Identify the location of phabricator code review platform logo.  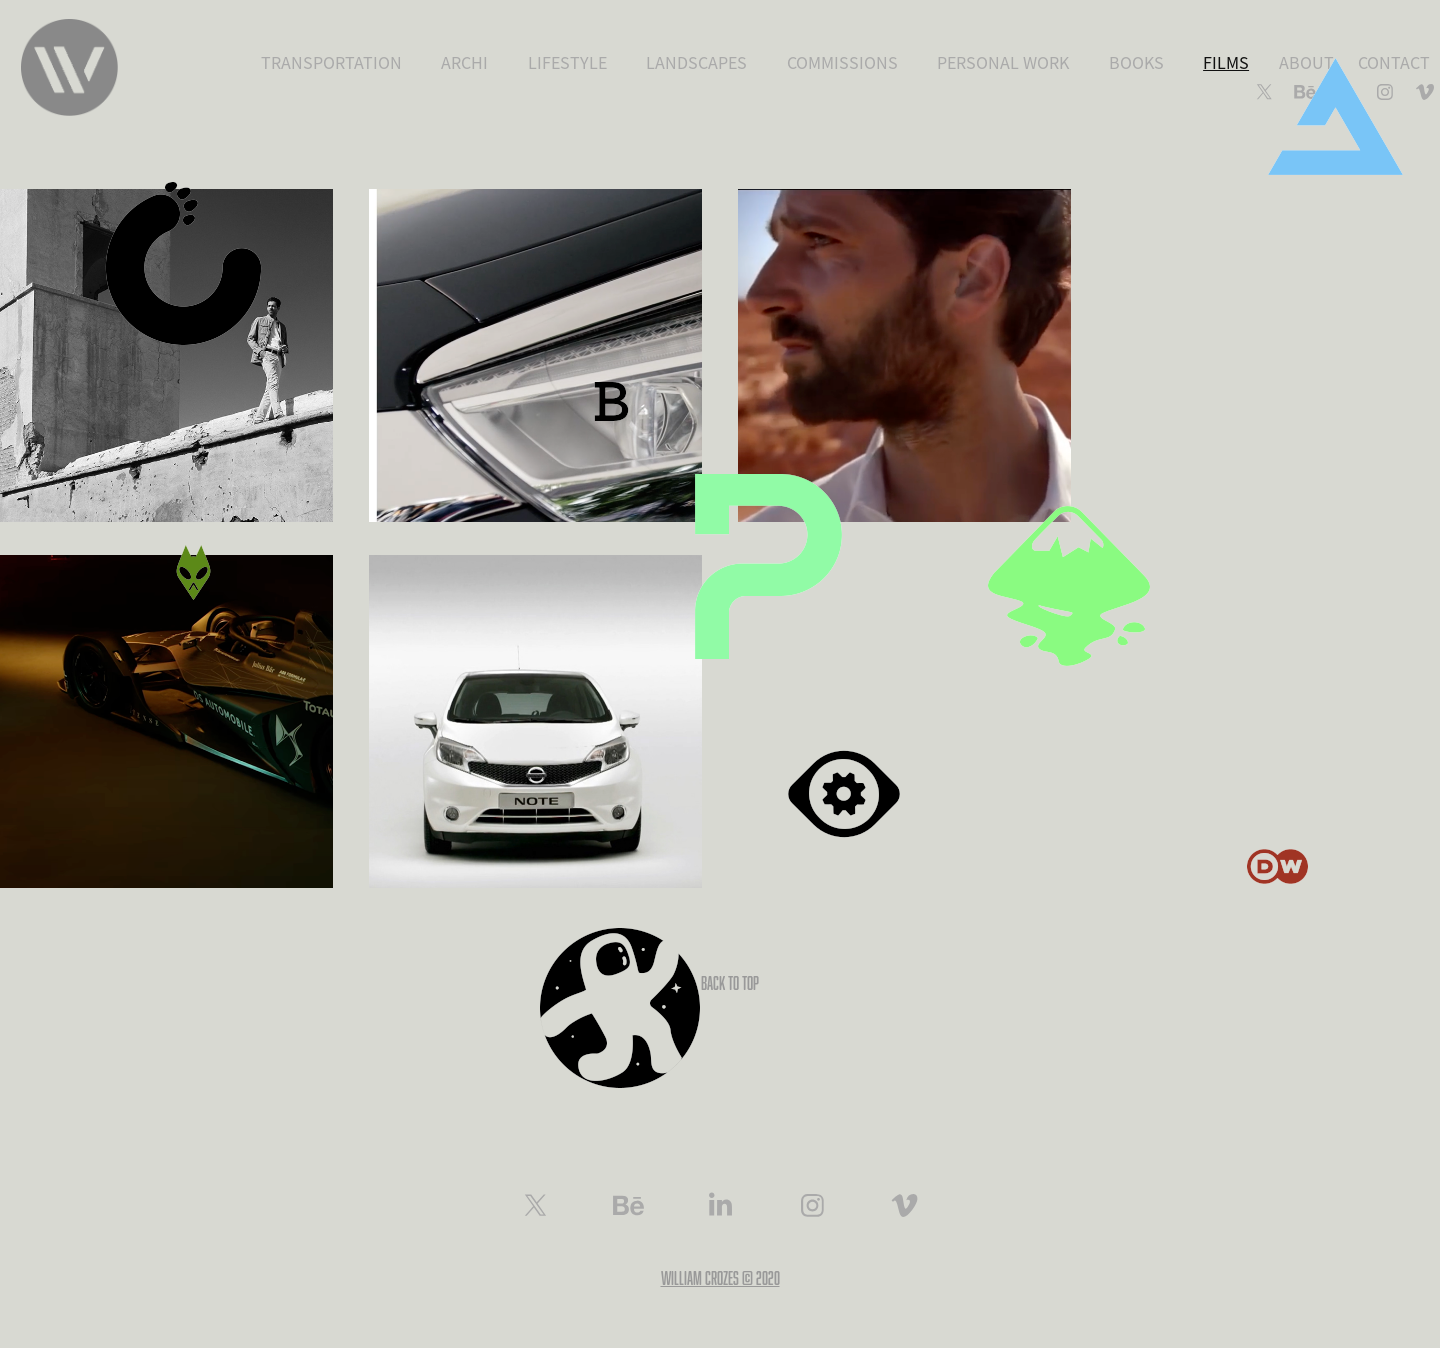
(844, 794).